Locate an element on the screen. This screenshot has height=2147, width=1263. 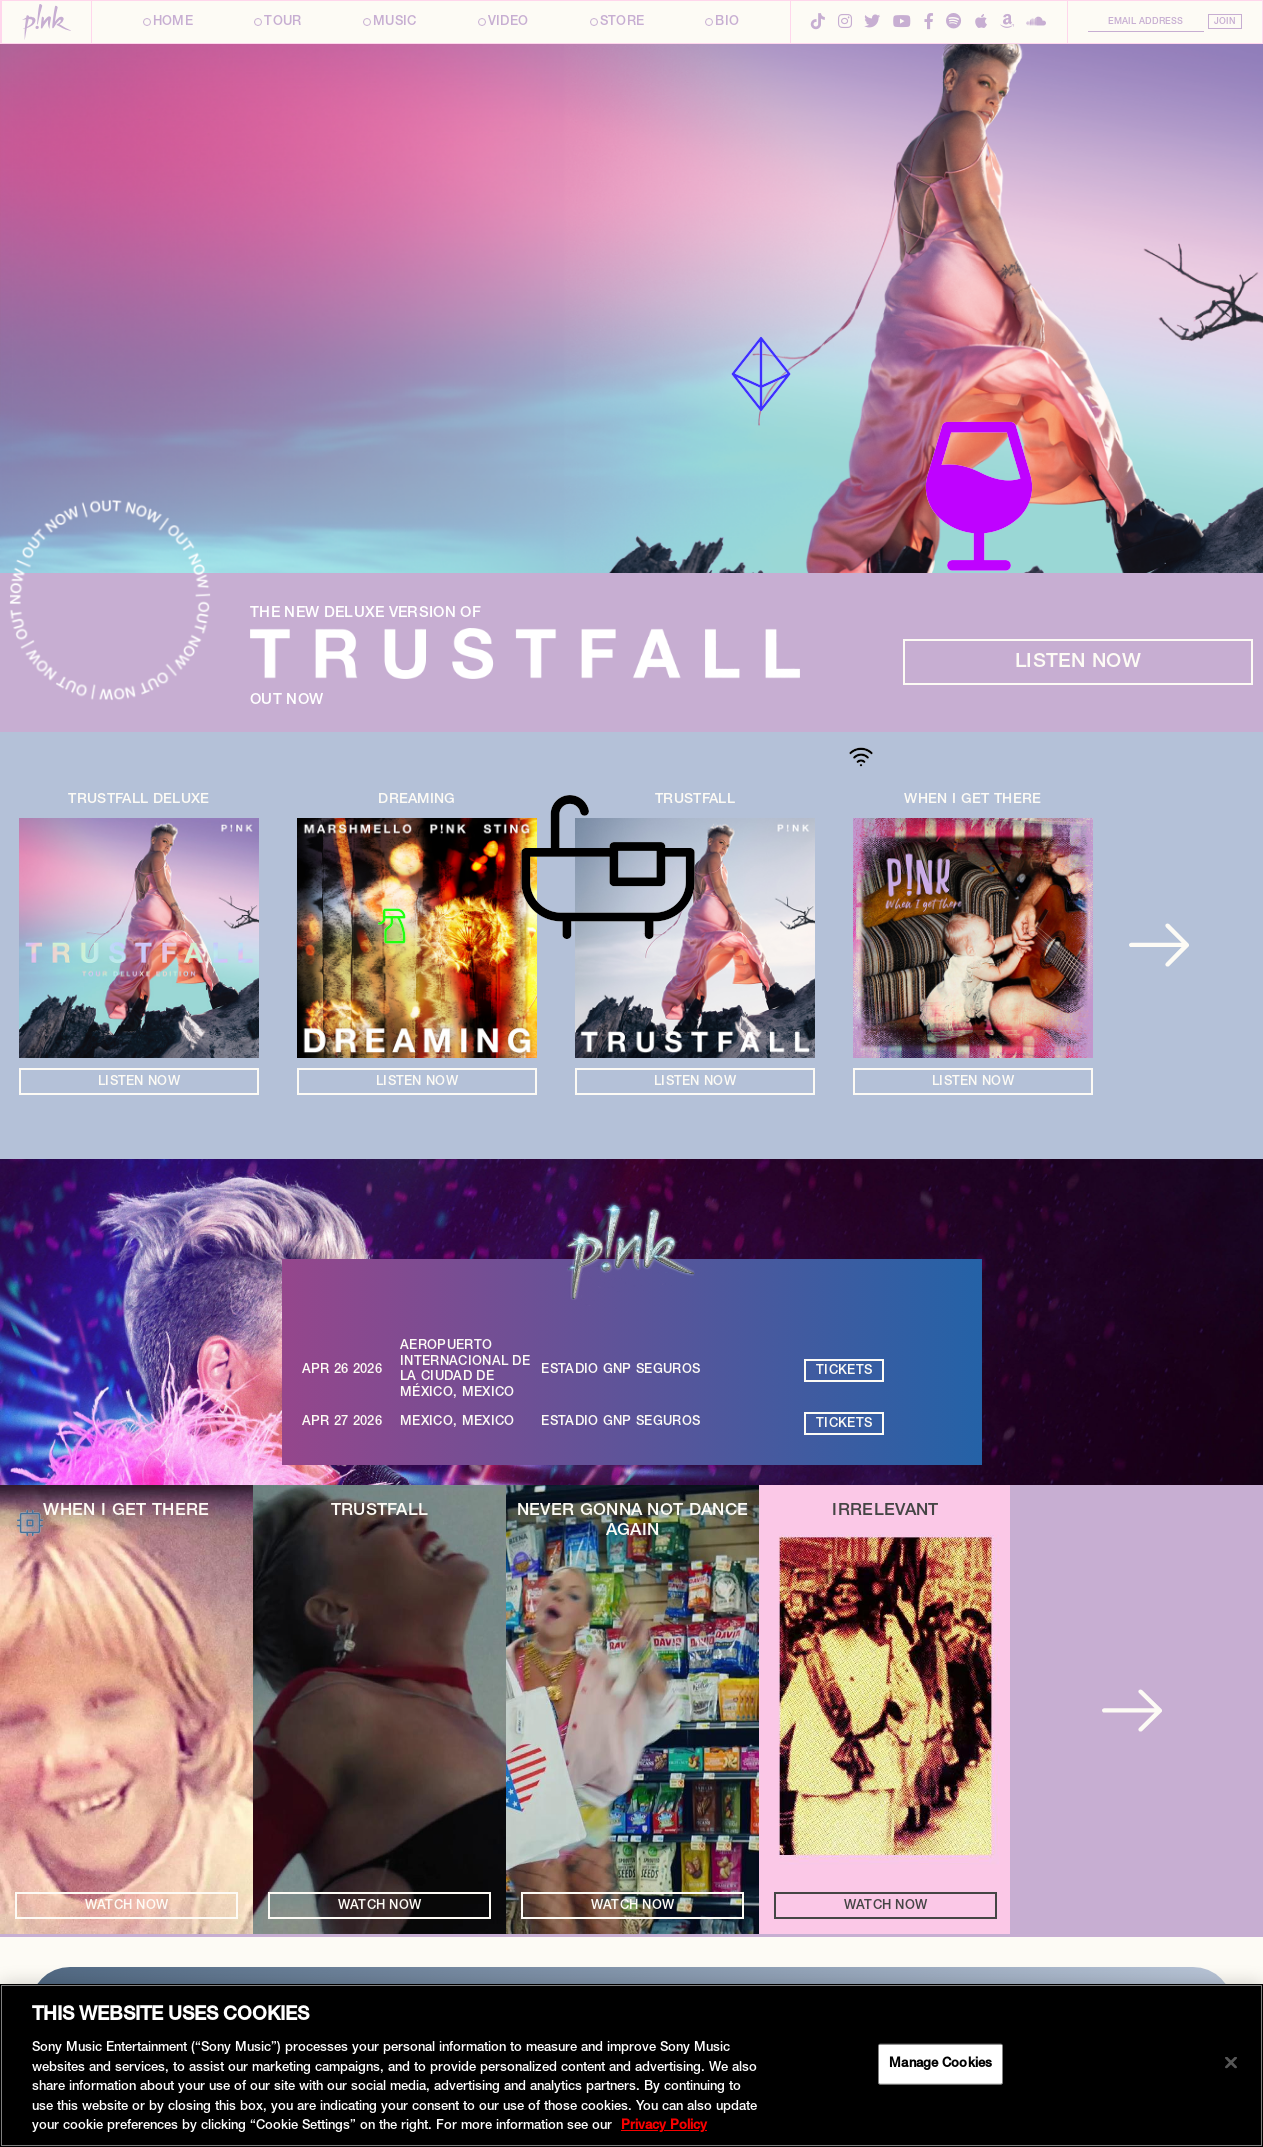
indicates active wifi connection is located at coordinates (861, 757).